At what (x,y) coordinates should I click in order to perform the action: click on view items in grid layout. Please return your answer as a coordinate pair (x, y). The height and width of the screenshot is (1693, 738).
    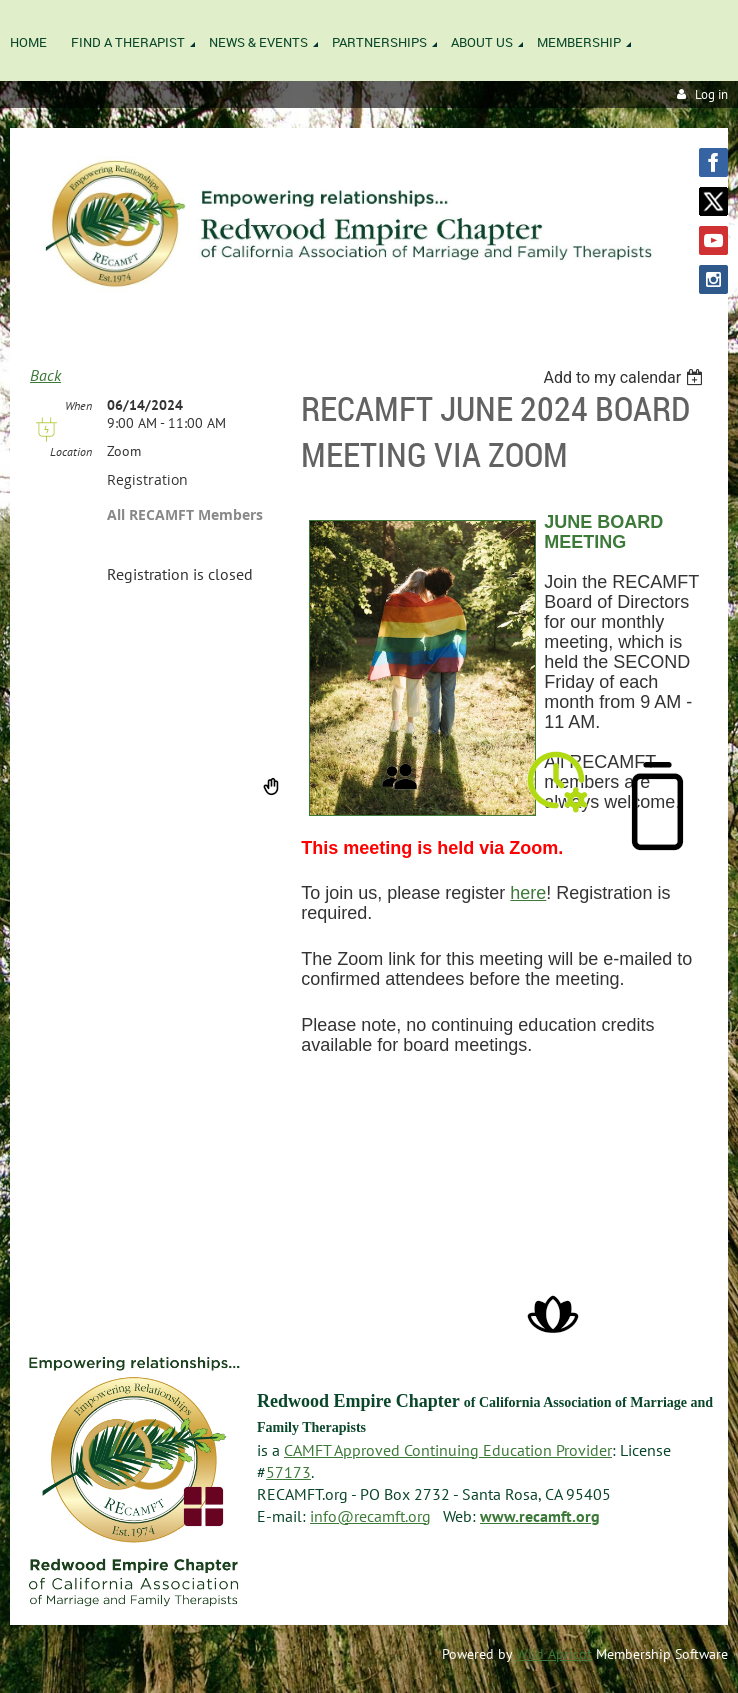
    Looking at the image, I should click on (203, 1506).